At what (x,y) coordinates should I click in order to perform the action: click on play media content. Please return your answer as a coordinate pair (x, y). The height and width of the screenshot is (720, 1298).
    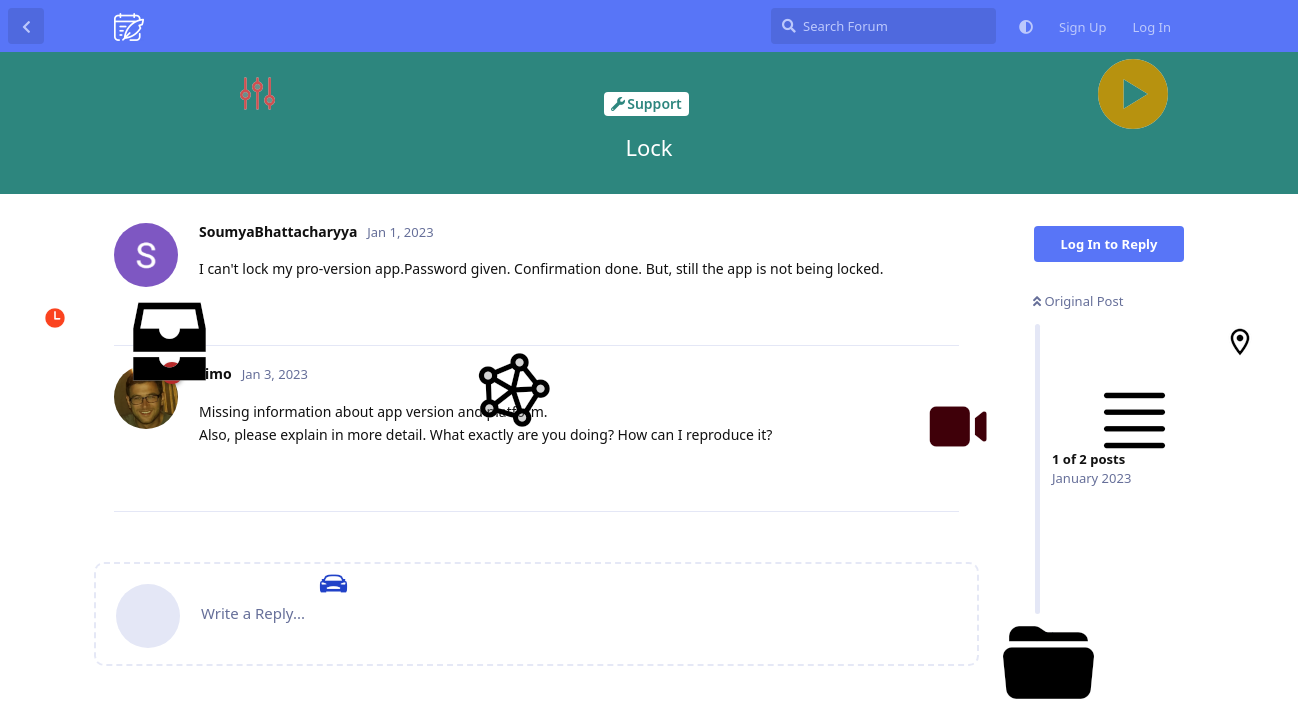
    Looking at the image, I should click on (1133, 94).